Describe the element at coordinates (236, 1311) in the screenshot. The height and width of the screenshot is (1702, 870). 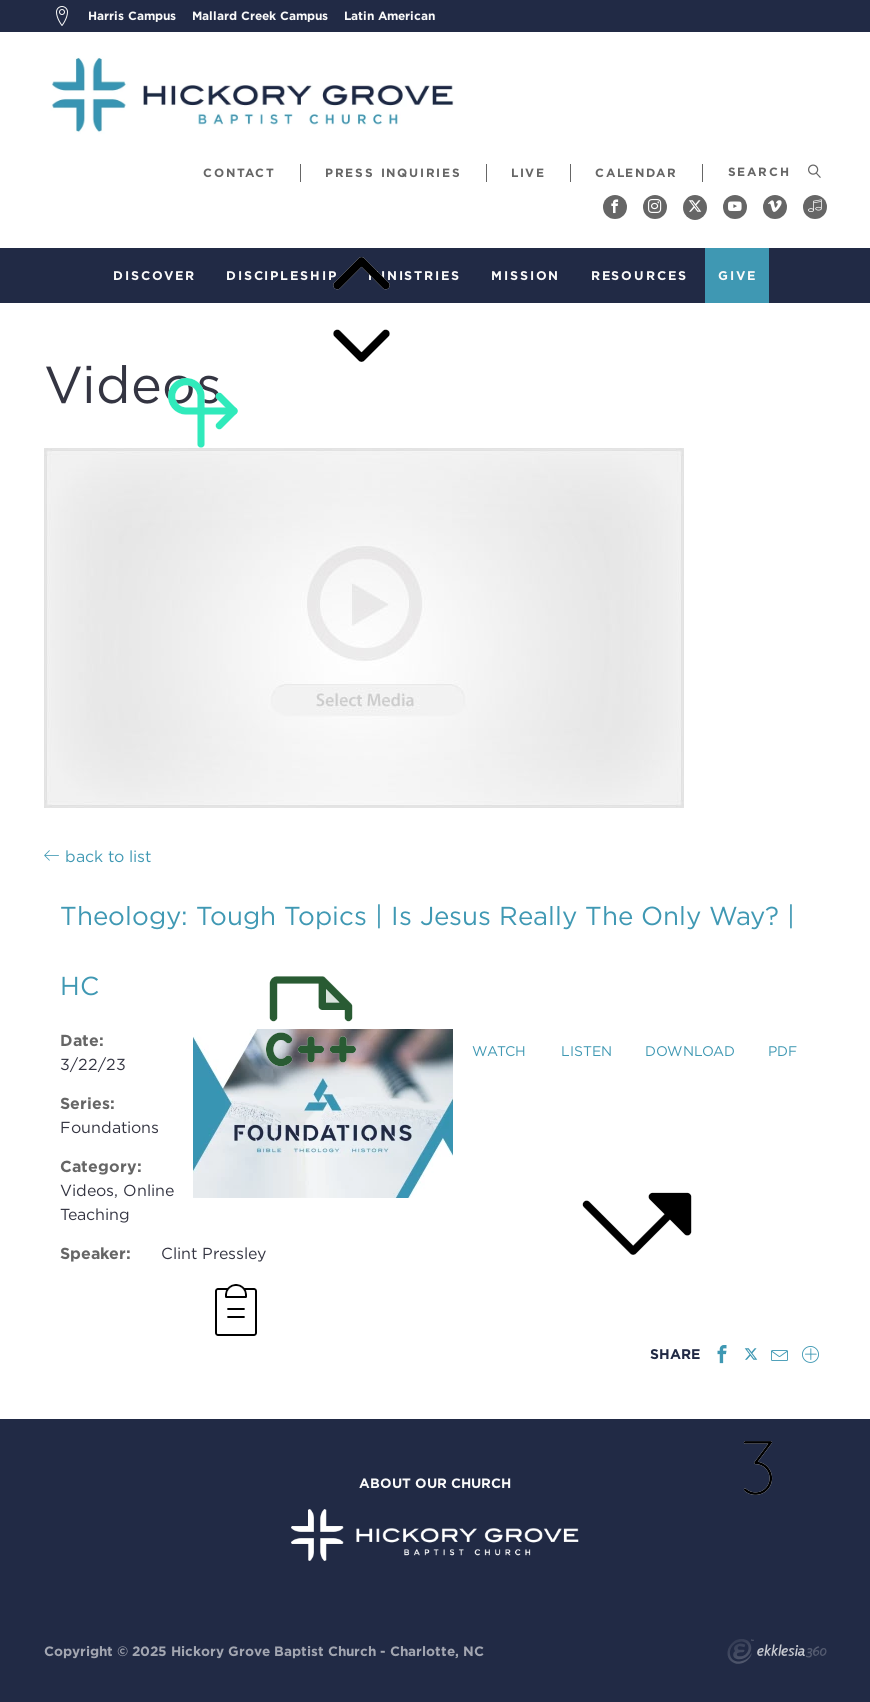
I see `view clipboard contents` at that location.